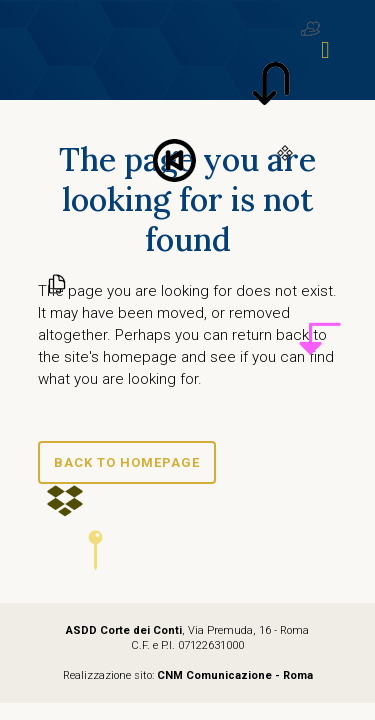 The width and height of the screenshot is (375, 720). What do you see at coordinates (65, 499) in the screenshot?
I see `open Dropbox app` at bounding box center [65, 499].